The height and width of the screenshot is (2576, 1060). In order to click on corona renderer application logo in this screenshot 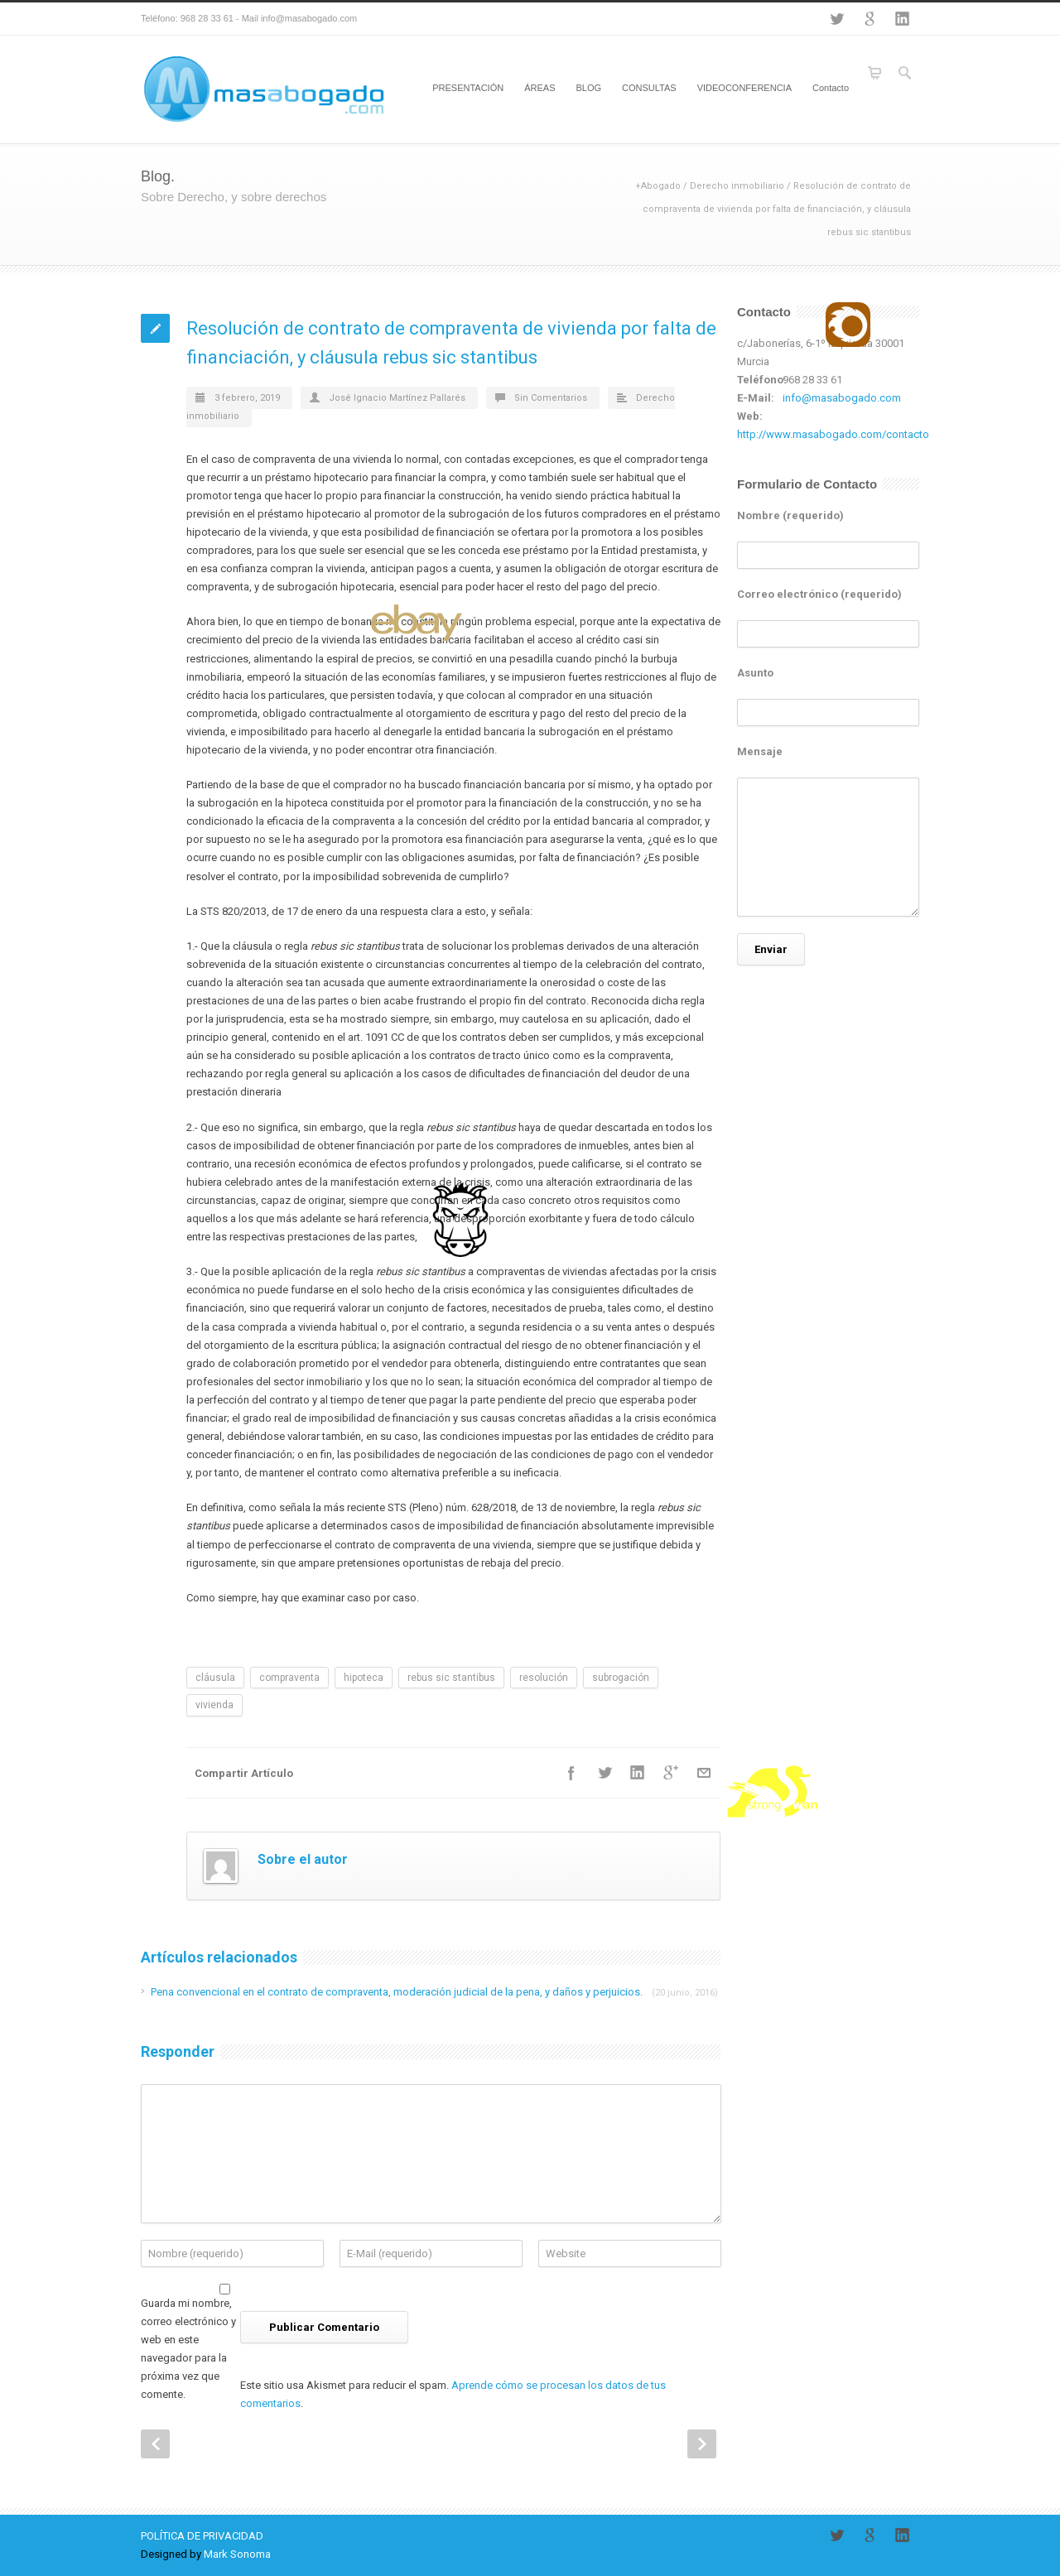, I will do `click(848, 325)`.